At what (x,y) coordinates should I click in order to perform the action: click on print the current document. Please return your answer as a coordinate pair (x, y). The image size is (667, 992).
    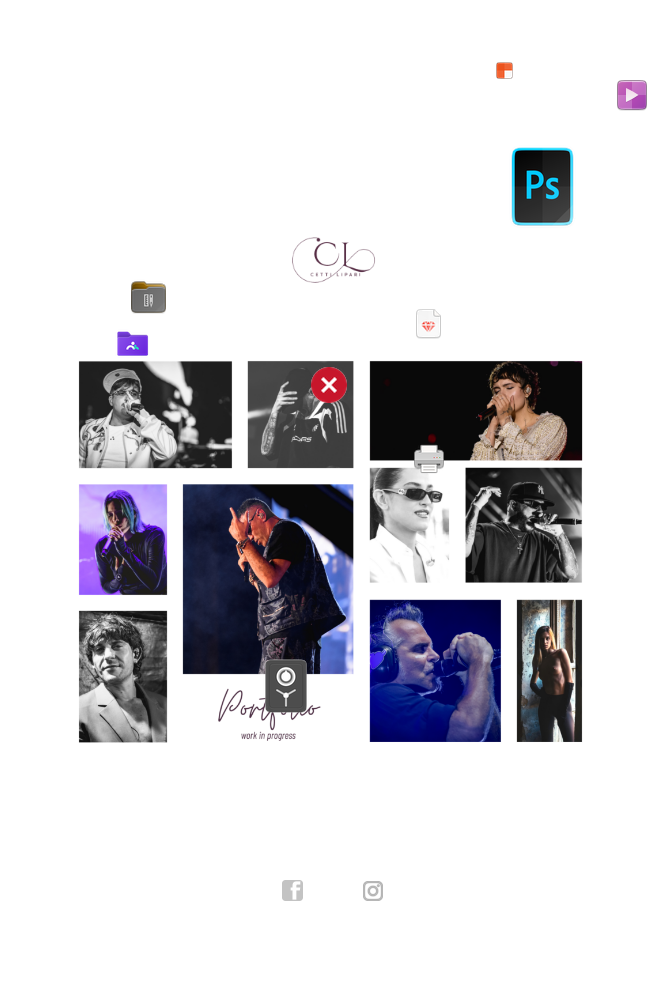
    Looking at the image, I should click on (429, 459).